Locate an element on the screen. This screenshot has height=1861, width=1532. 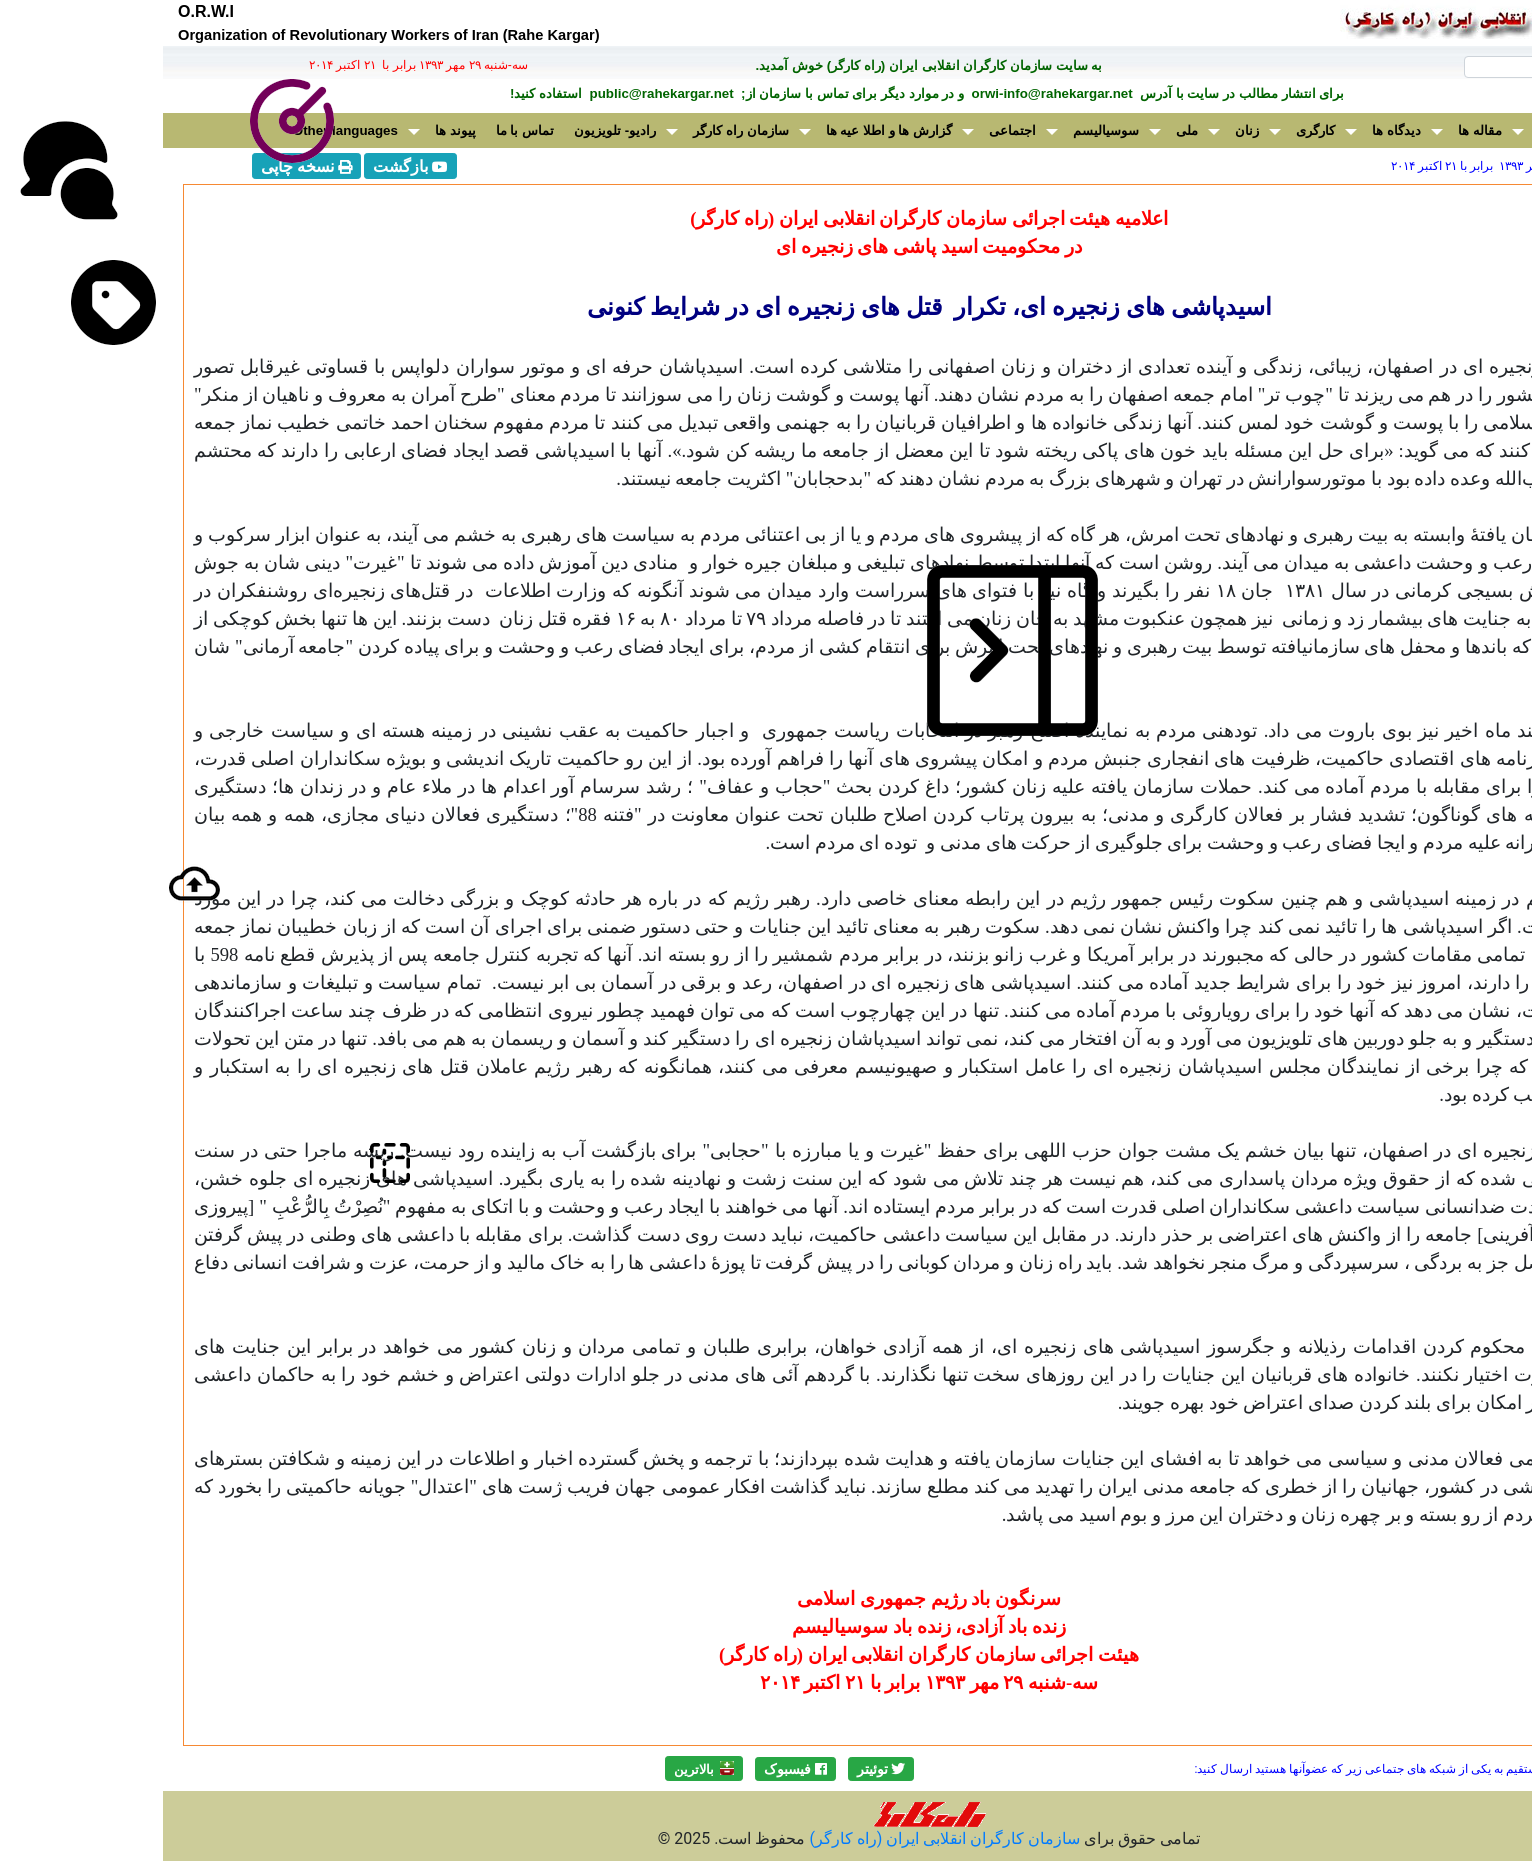
create a new project from template is located at coordinates (390, 1163).